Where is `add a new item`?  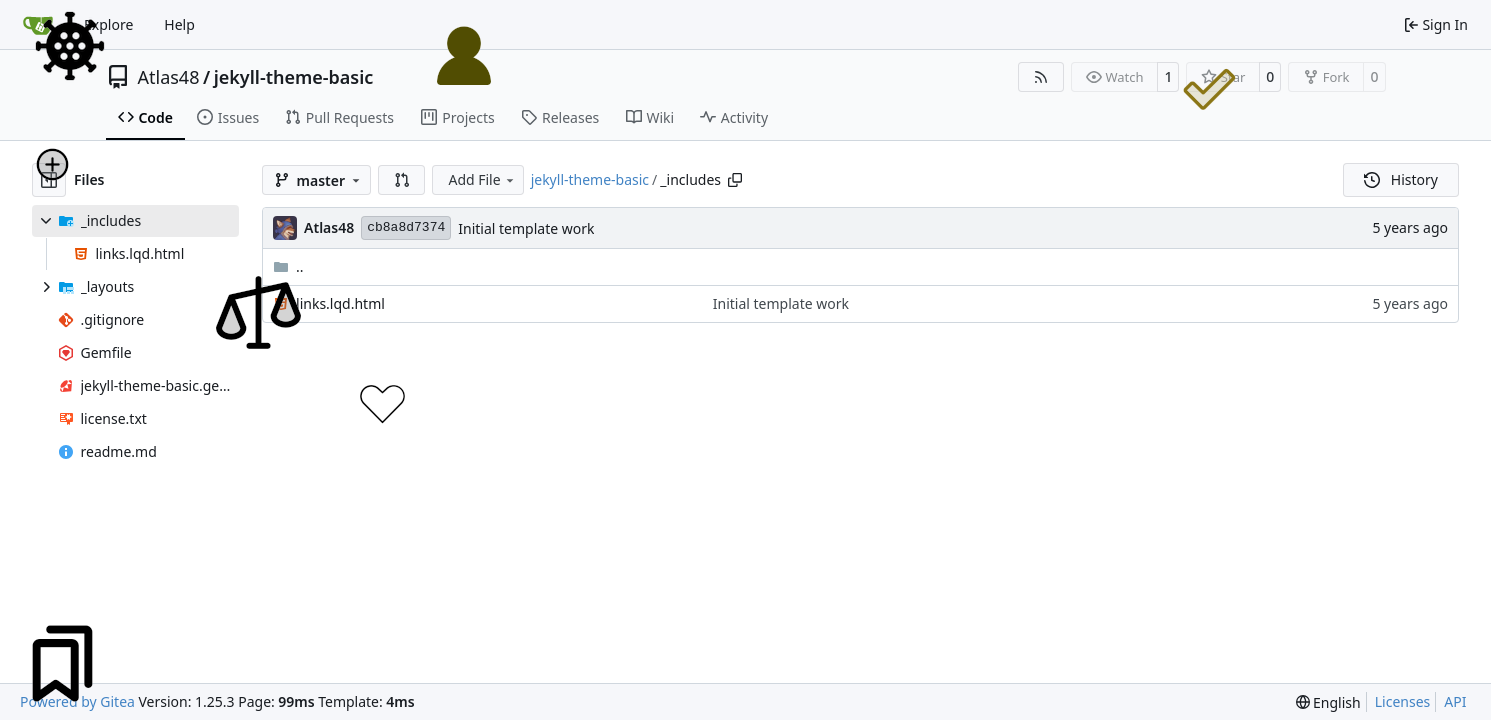 add a new item is located at coordinates (52, 164).